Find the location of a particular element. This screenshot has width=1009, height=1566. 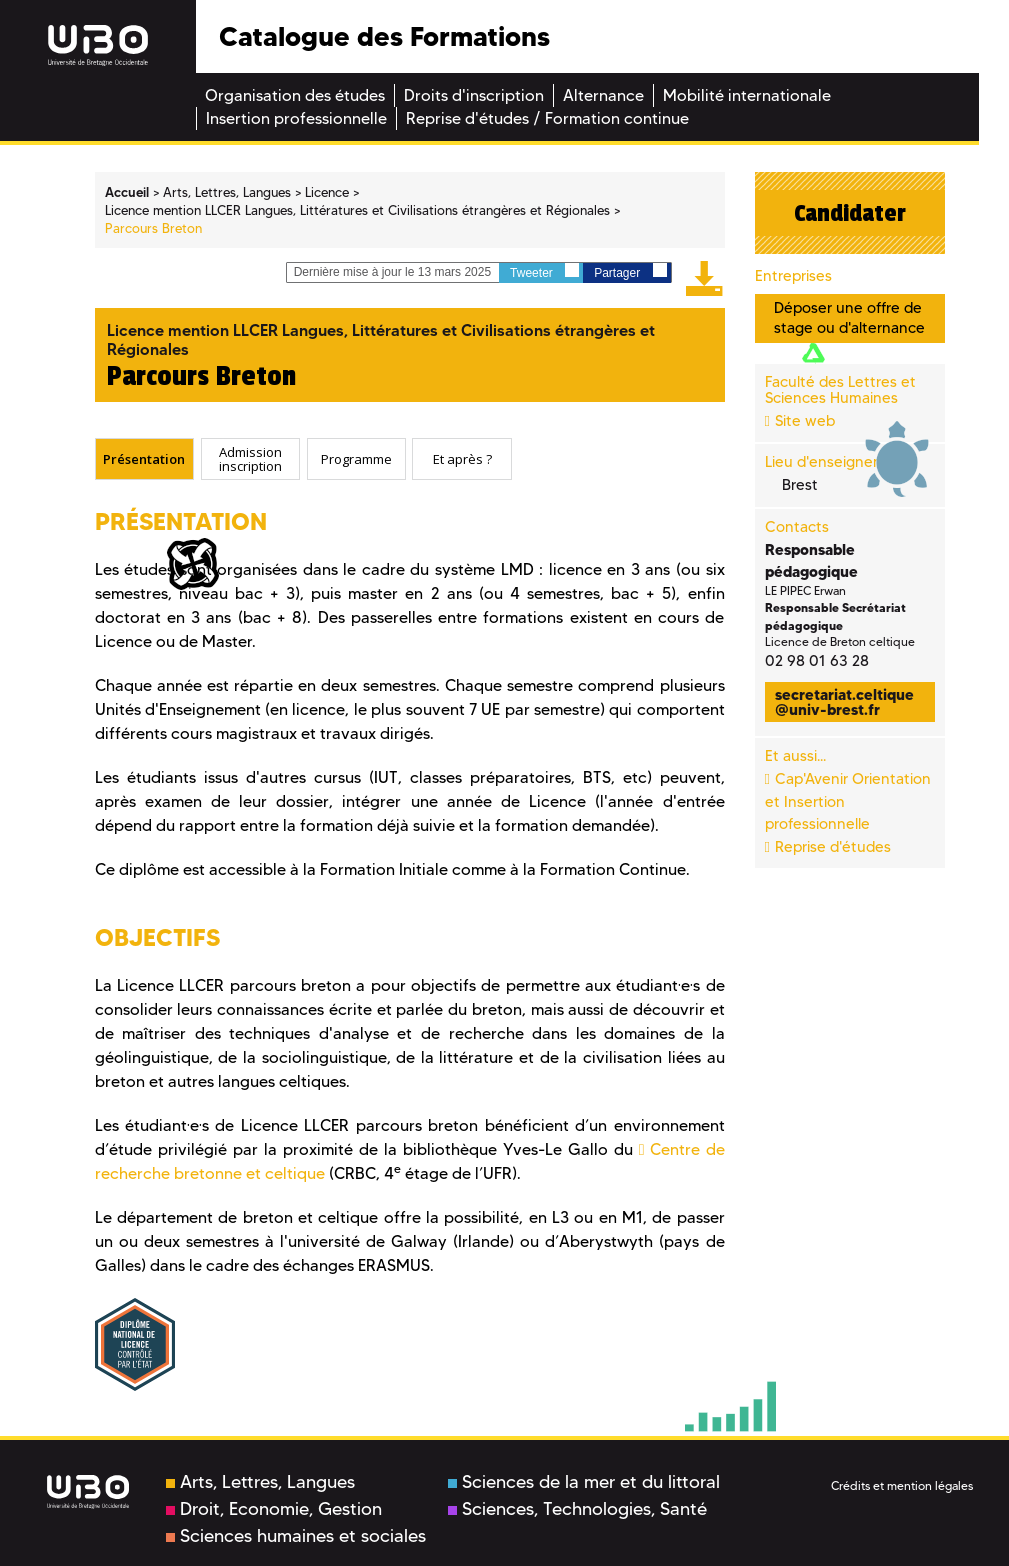

view Social Blade analytics is located at coordinates (730, 1406).